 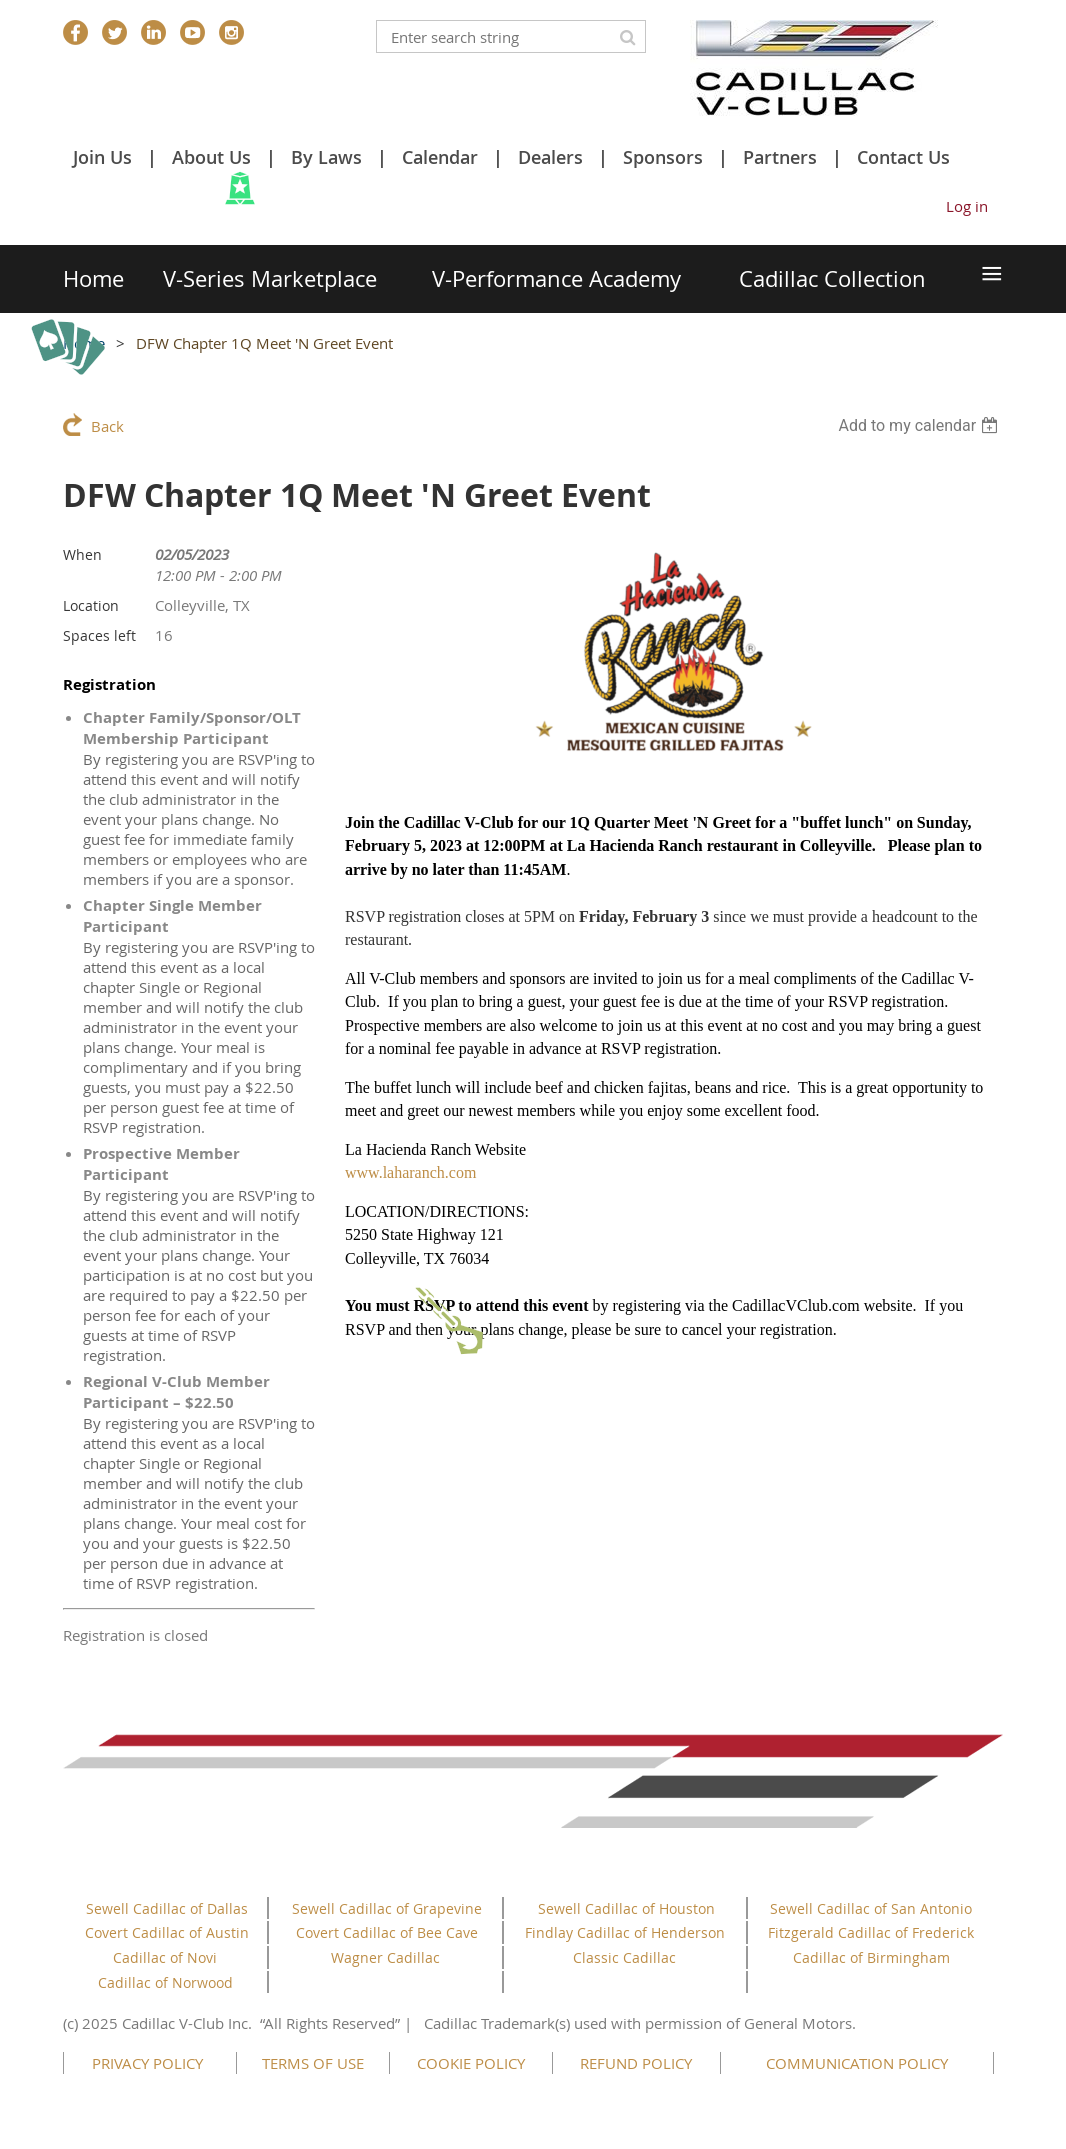 I want to click on equip meat hook weapon or tool, so click(x=449, y=1321).